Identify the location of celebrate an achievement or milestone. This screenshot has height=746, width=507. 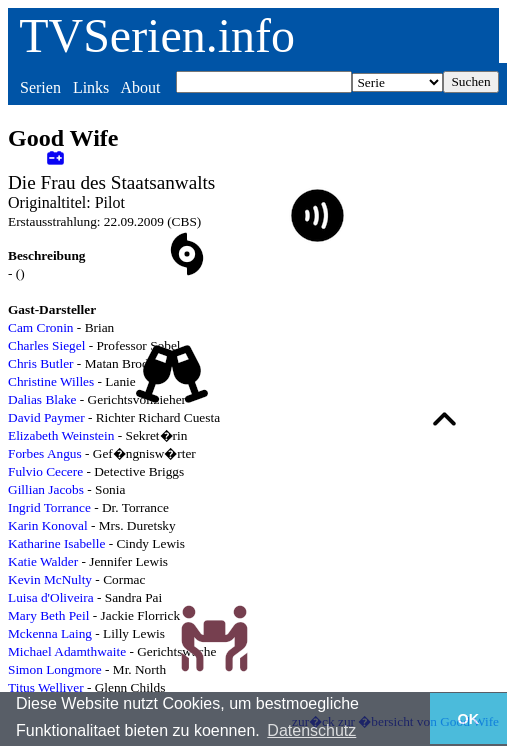
(172, 374).